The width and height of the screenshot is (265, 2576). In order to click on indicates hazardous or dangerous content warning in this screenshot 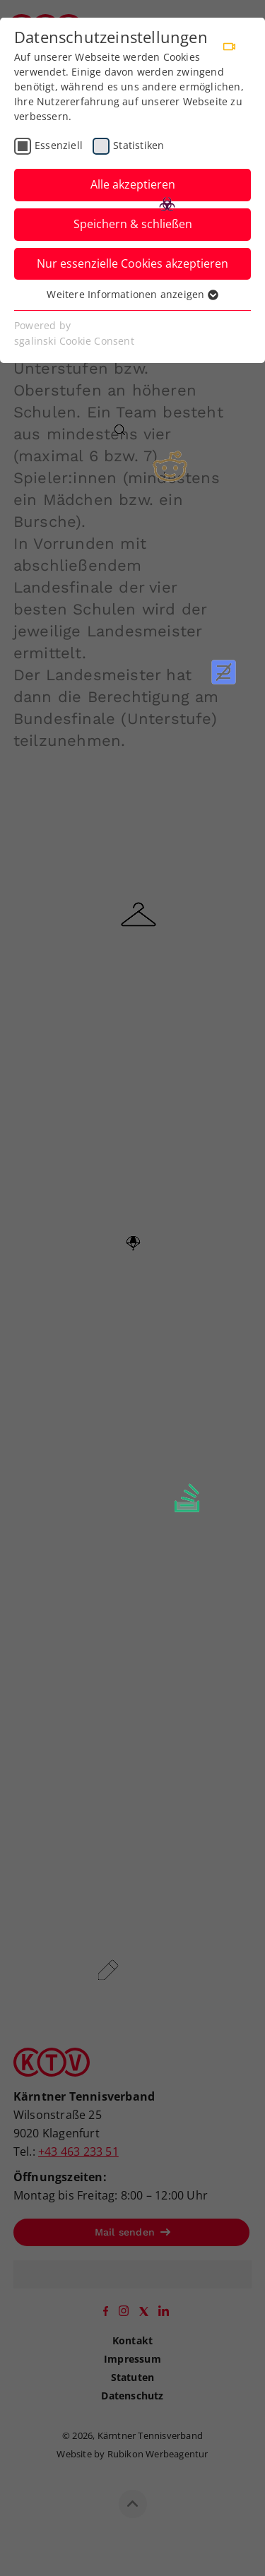, I will do `click(167, 204)`.